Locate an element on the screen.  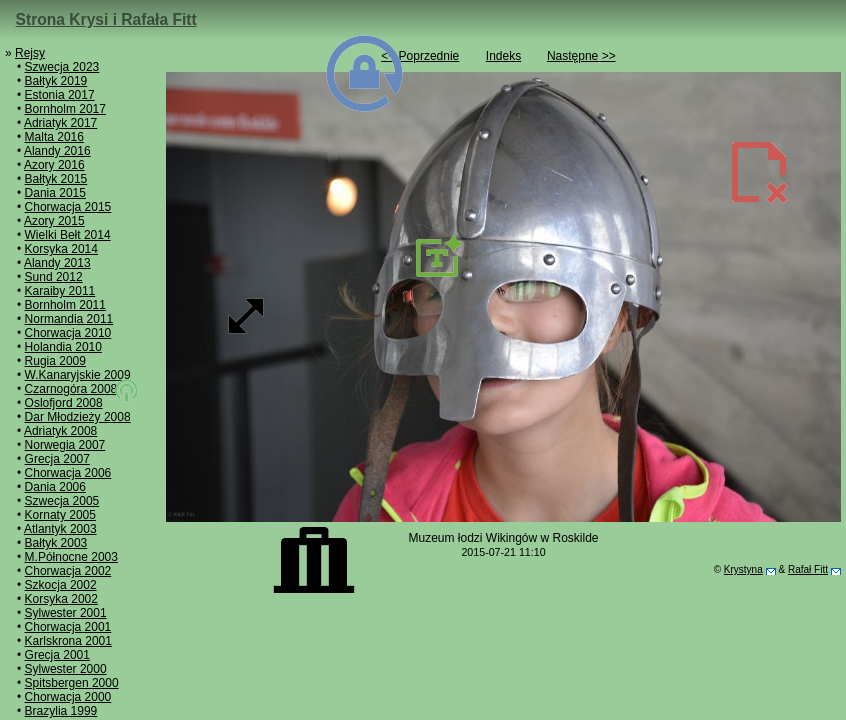
find luggage deposit or storage facilities is located at coordinates (314, 560).